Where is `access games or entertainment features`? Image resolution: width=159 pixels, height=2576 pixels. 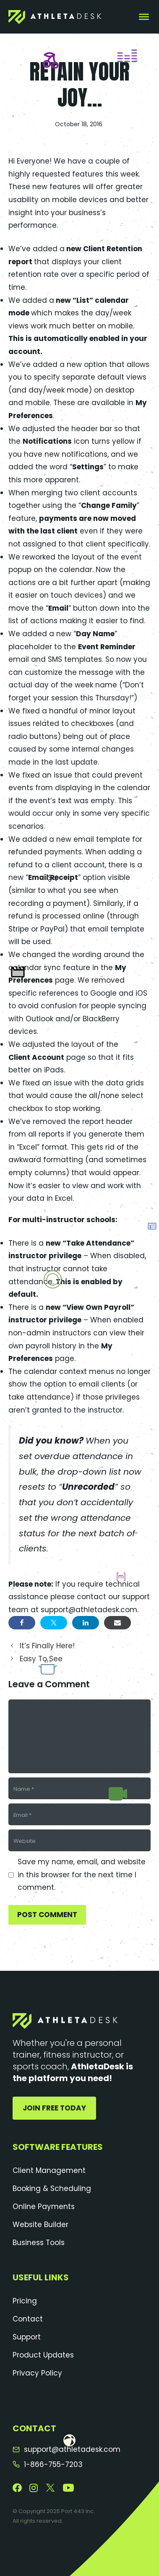 access games or entertainment features is located at coordinates (69, 2440).